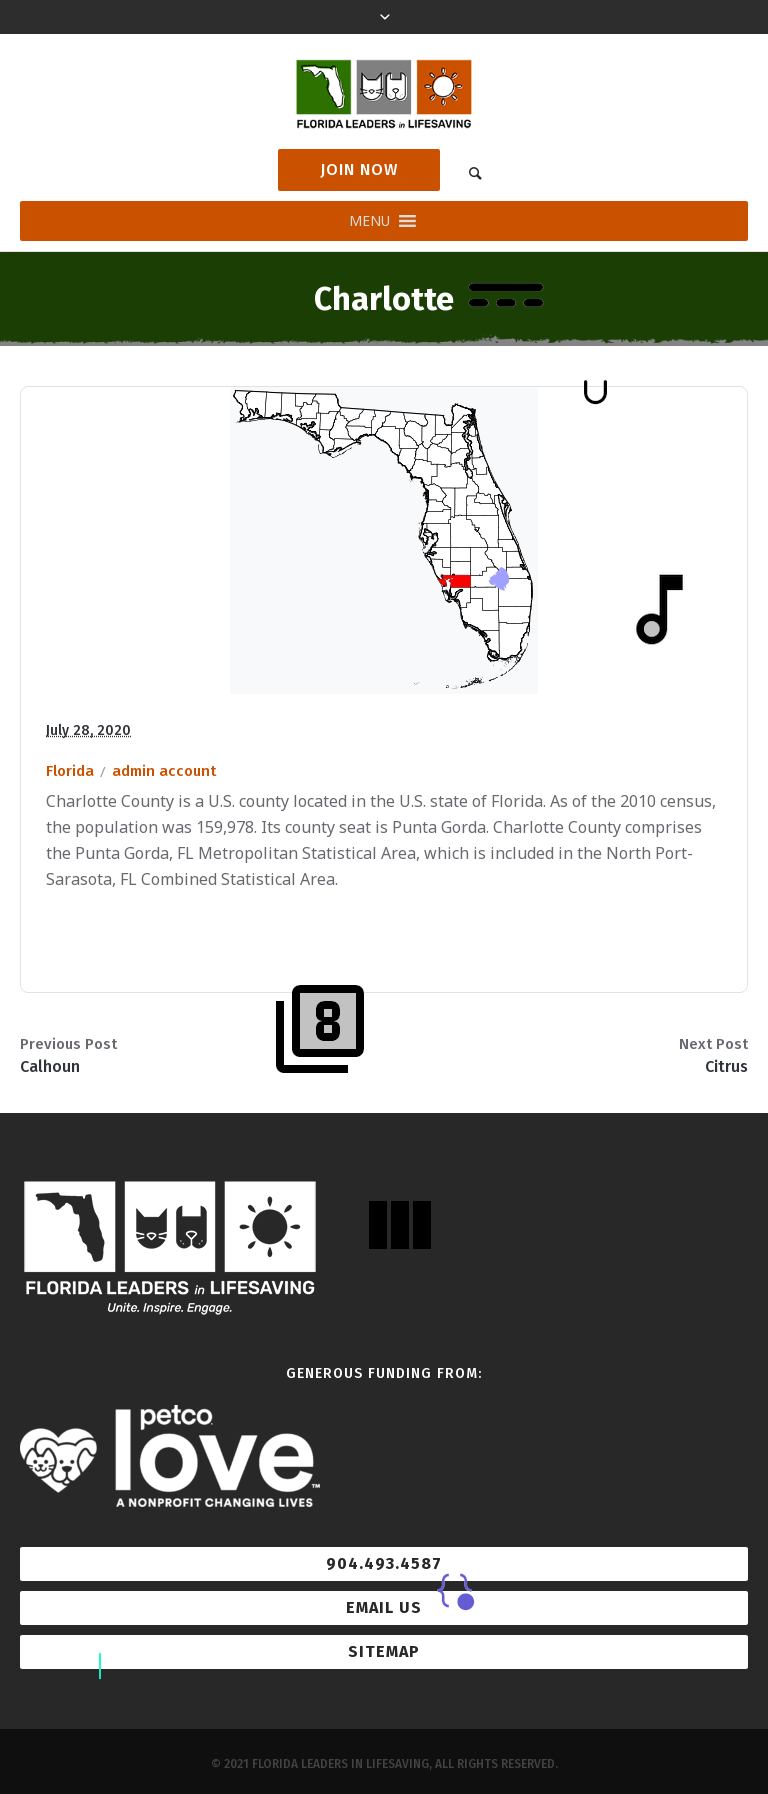 This screenshot has height=1794, width=768. What do you see at coordinates (508, 295) in the screenshot?
I see `power input or DC power connection port` at bounding box center [508, 295].